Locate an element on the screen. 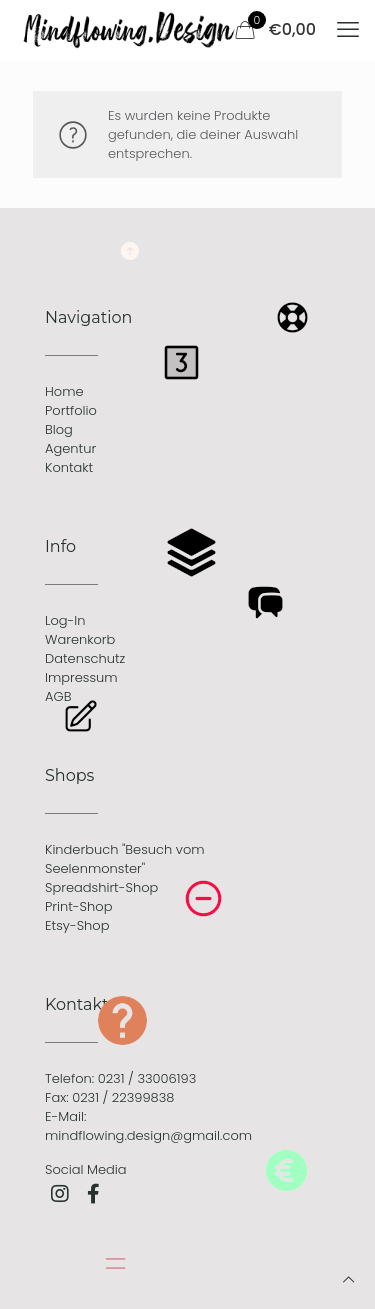  view layers or stacked content is located at coordinates (191, 552).